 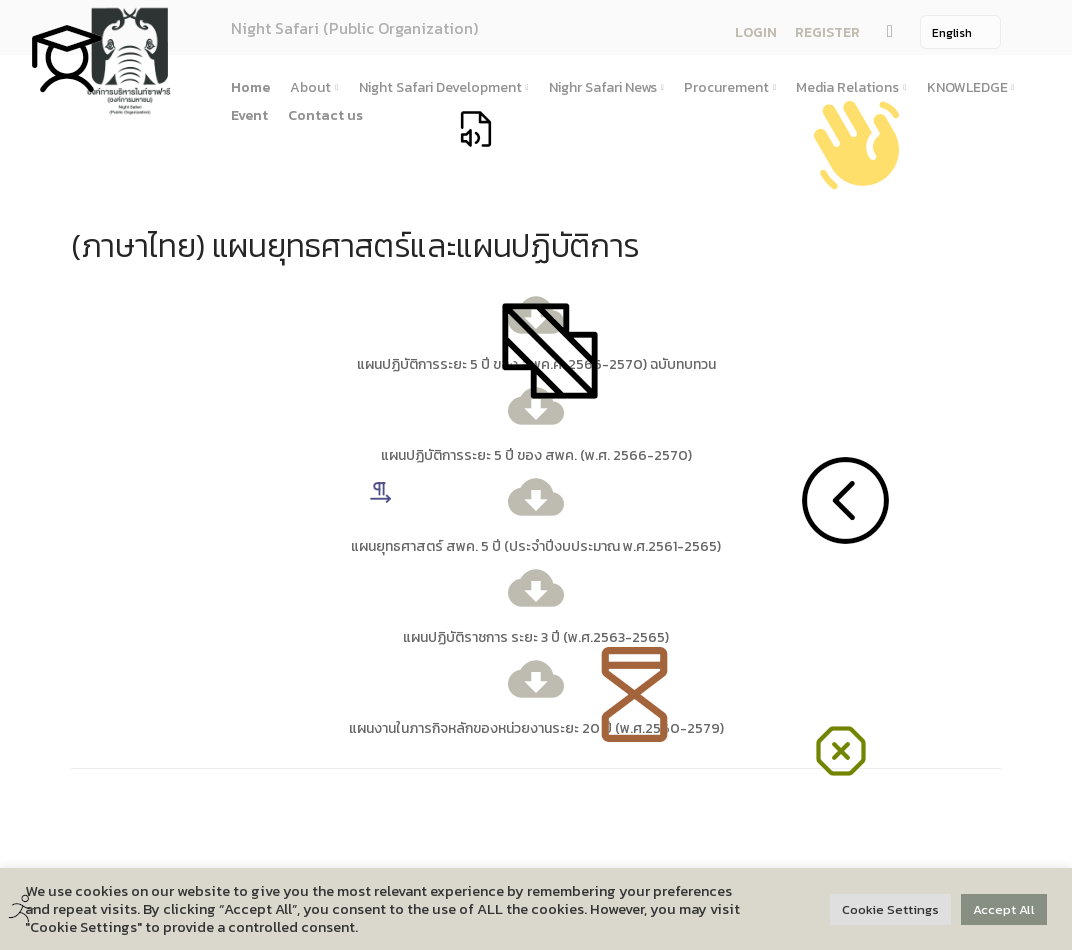 What do you see at coordinates (22, 908) in the screenshot?
I see `start a running or fitness activity` at bounding box center [22, 908].